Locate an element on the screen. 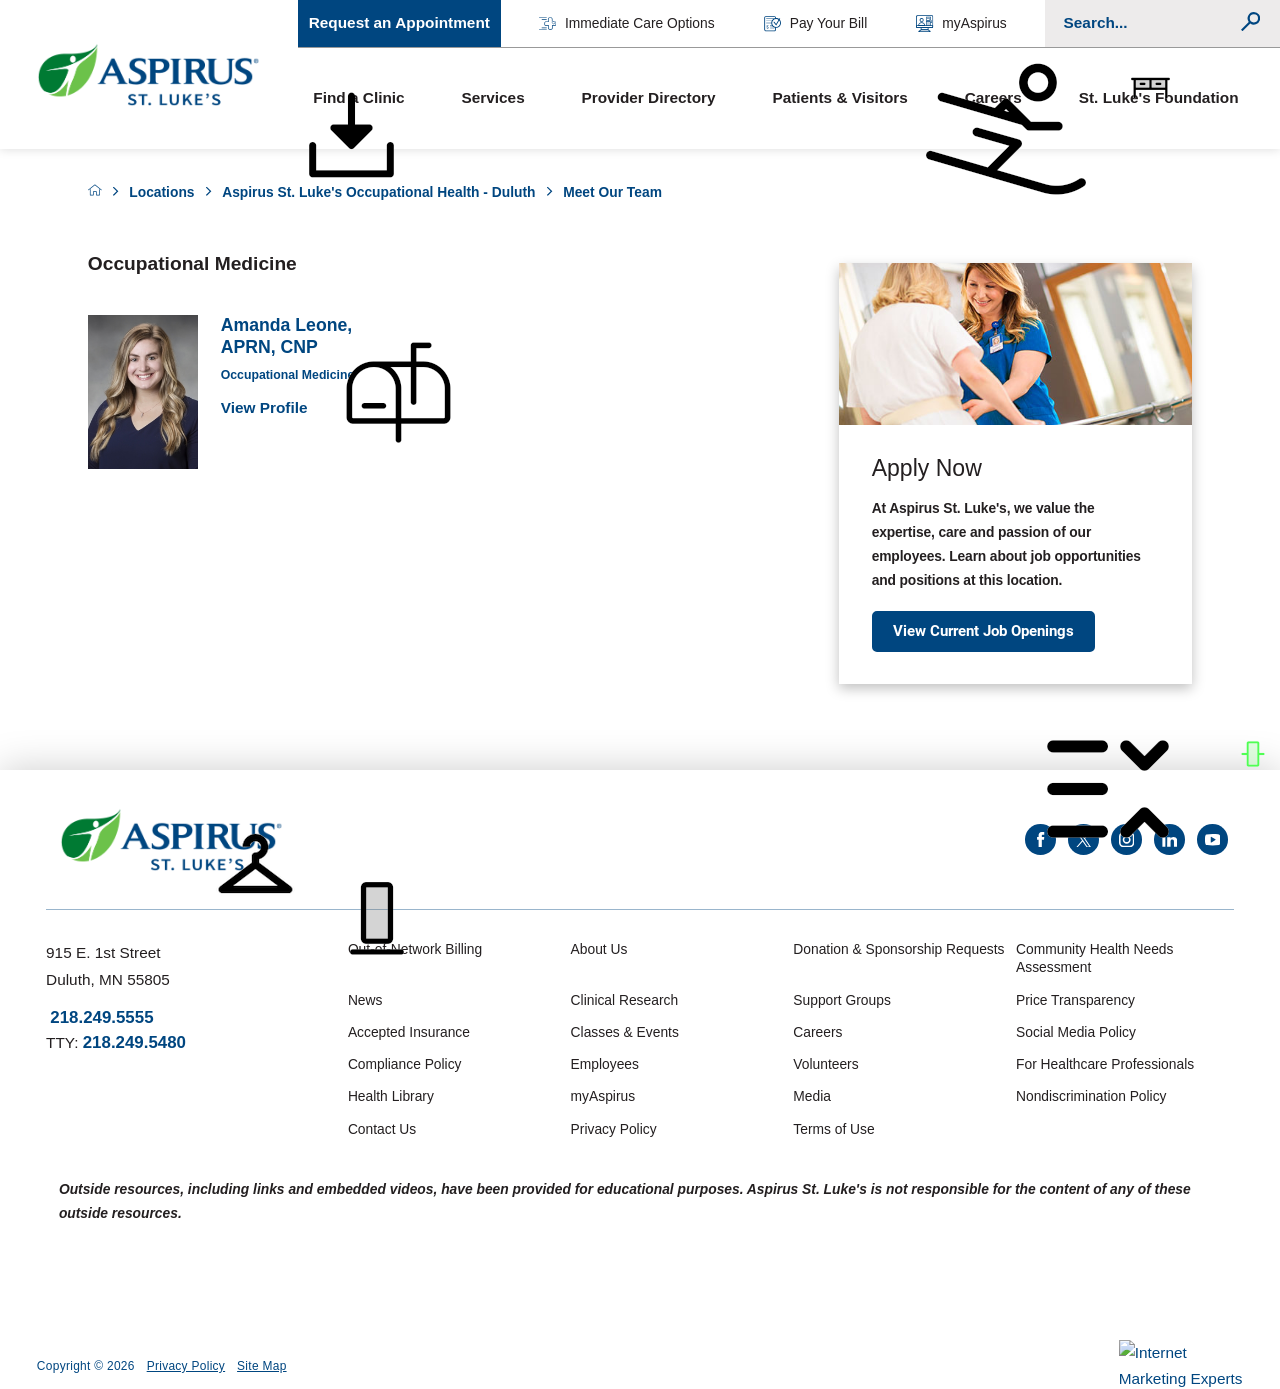 The image size is (1280, 1389). align object to vertical center is located at coordinates (1253, 754).